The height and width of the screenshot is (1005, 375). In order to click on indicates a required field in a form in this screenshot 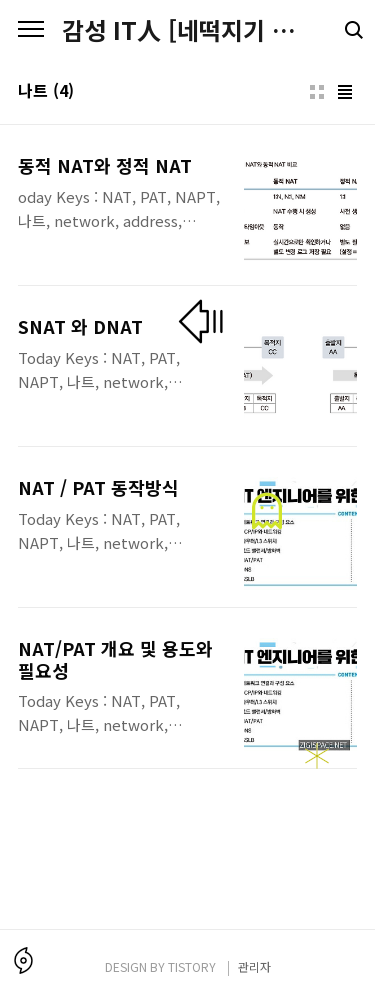, I will do `click(317, 756)`.